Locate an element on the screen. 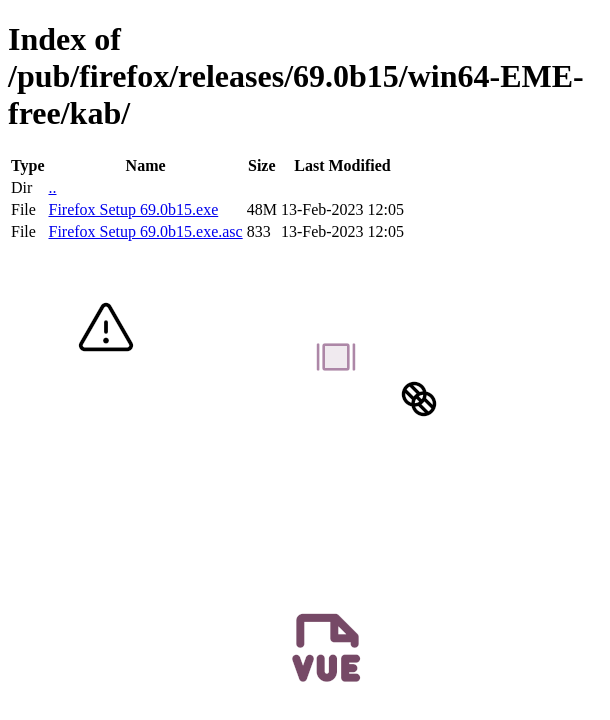 The width and height of the screenshot is (610, 720). merge or combine selected objects is located at coordinates (419, 399).